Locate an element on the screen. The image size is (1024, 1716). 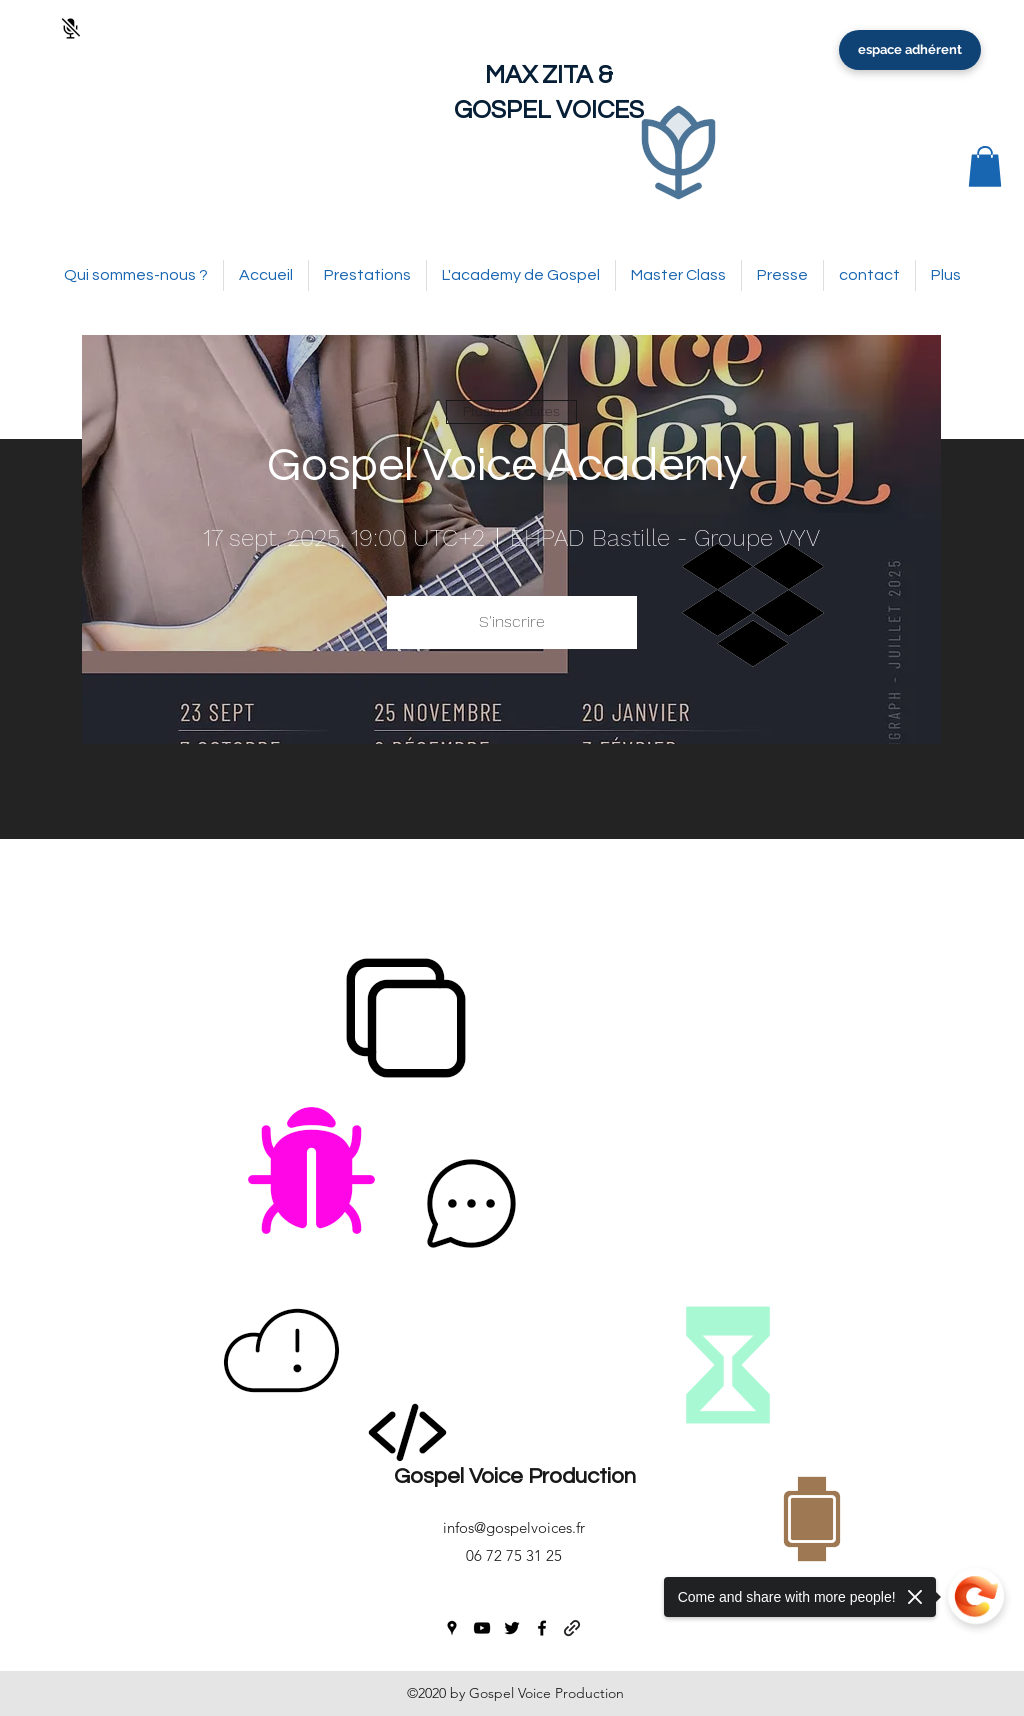
copy to clipboard is located at coordinates (406, 1018).